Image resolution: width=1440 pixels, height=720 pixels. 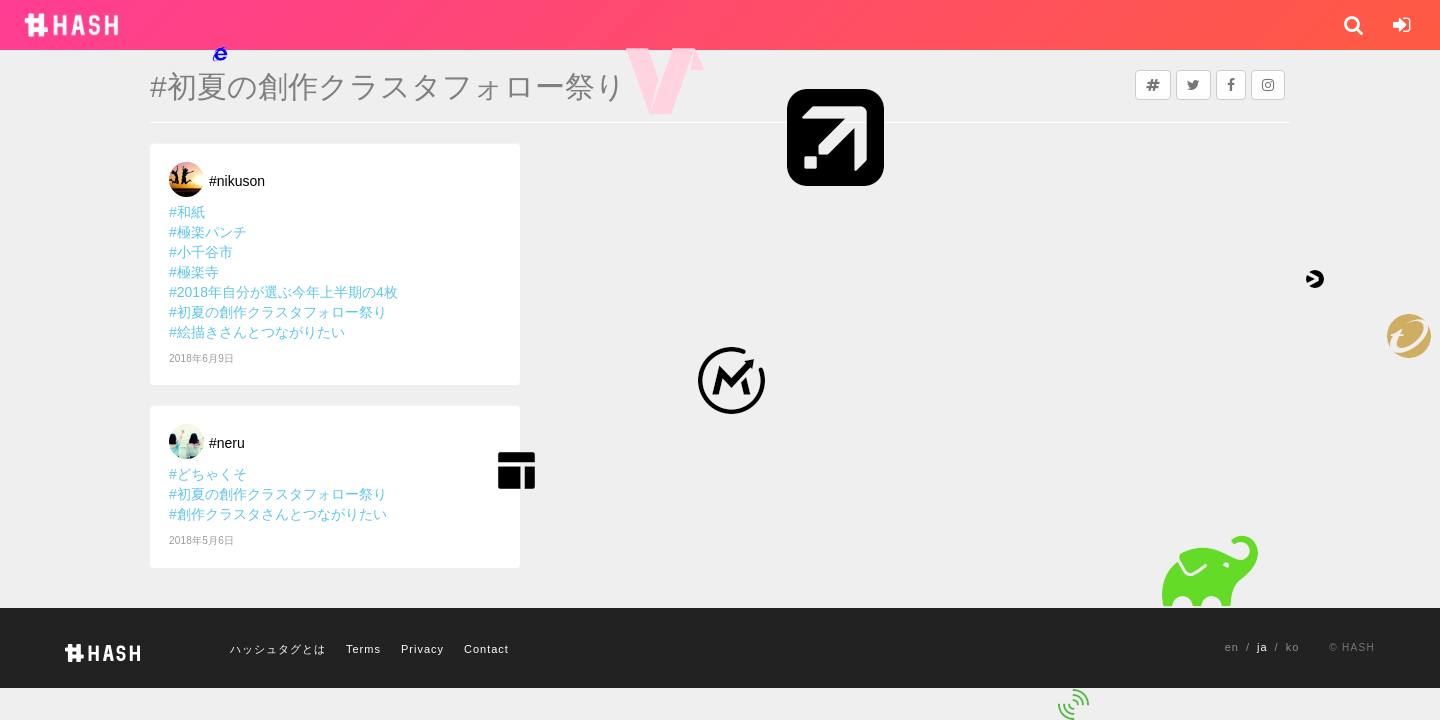 I want to click on switch to grid or layout view, so click(x=516, y=470).